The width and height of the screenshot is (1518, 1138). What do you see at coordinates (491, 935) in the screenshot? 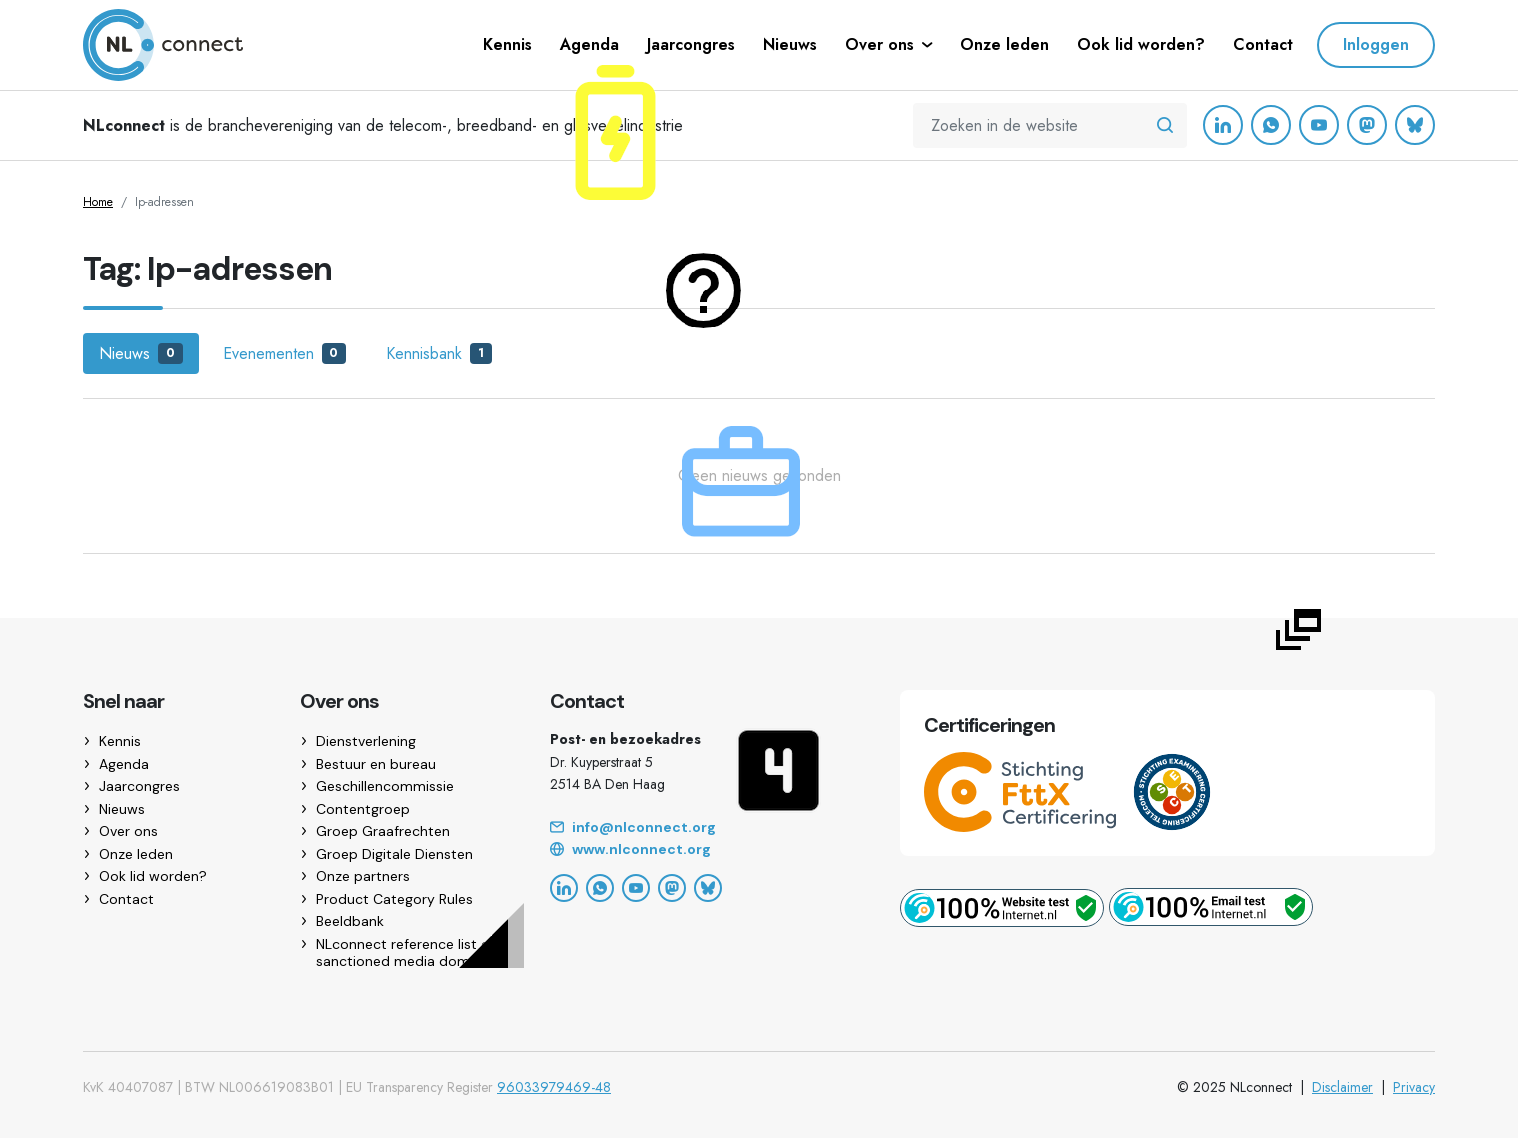
I see `indicates current cellular network signal strength` at bounding box center [491, 935].